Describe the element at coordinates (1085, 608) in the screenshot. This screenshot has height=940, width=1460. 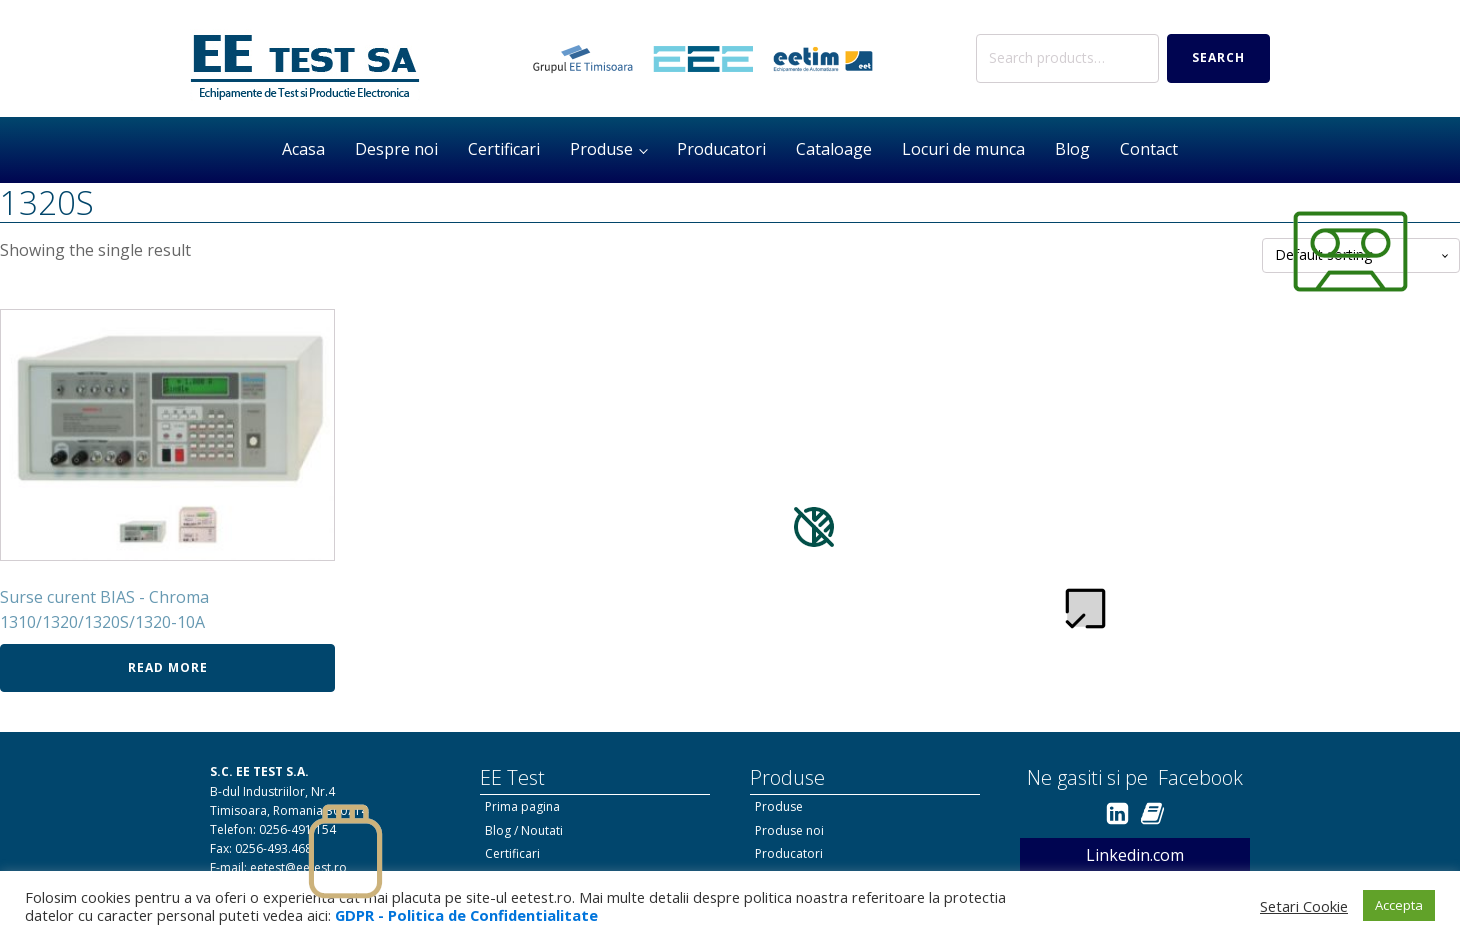
I see `mark task as complete` at that location.